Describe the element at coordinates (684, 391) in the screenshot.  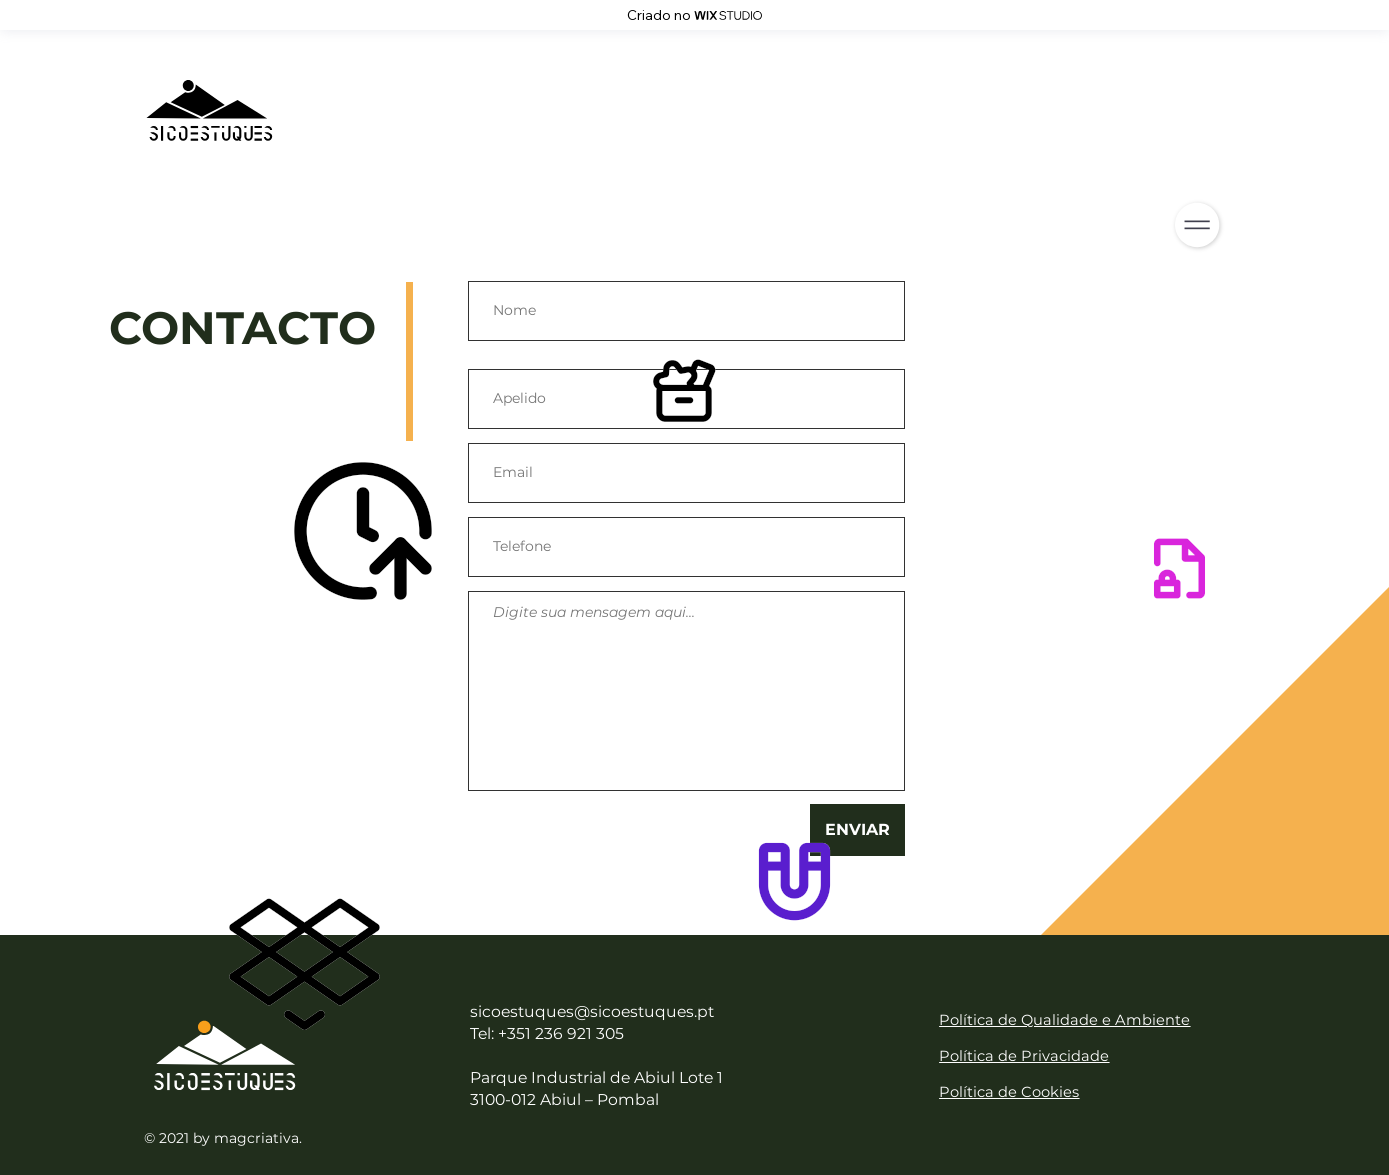
I see `access tools and utilities` at that location.